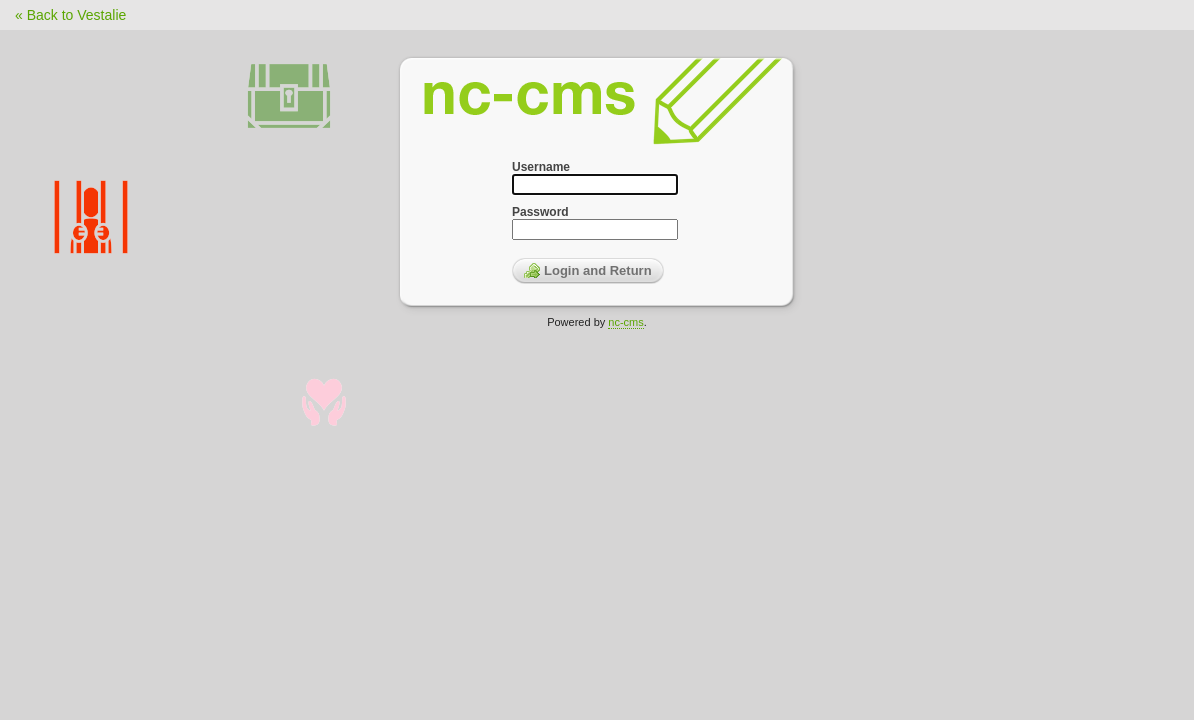 The height and width of the screenshot is (720, 1194). Describe the element at coordinates (289, 96) in the screenshot. I see `open your inventory or storage` at that location.